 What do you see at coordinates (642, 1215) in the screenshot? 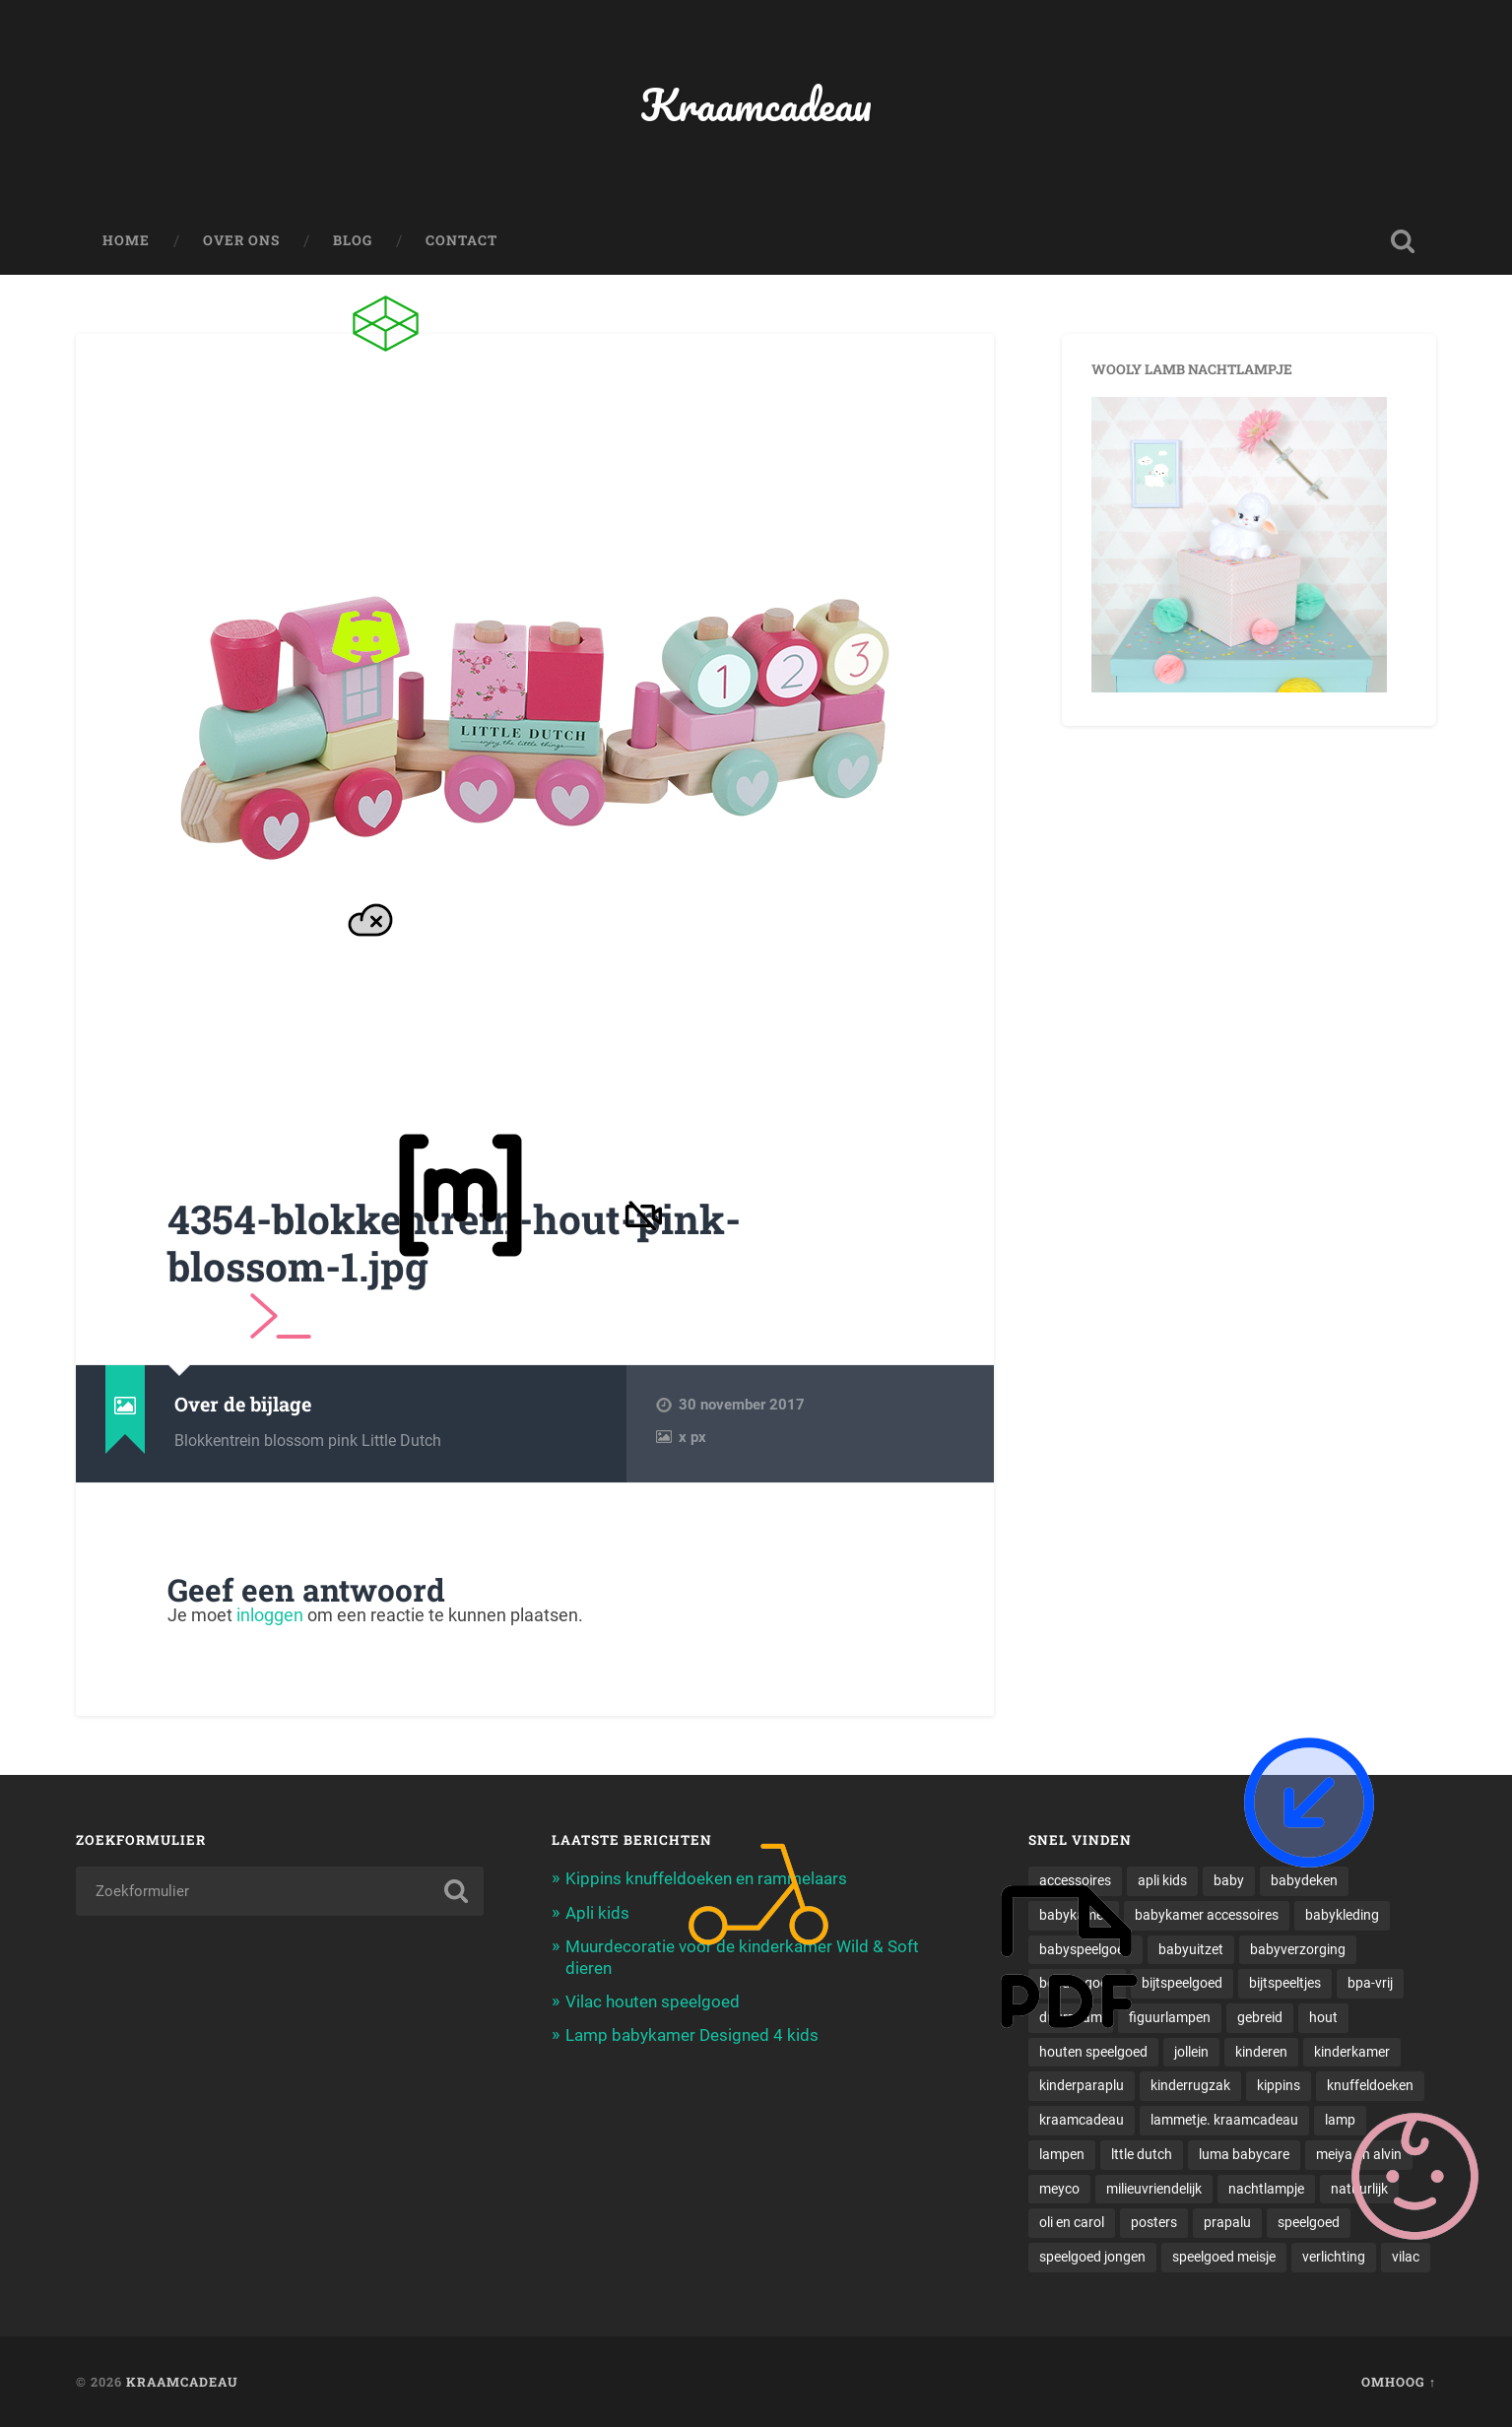
I see `turn off camera or disable video` at bounding box center [642, 1215].